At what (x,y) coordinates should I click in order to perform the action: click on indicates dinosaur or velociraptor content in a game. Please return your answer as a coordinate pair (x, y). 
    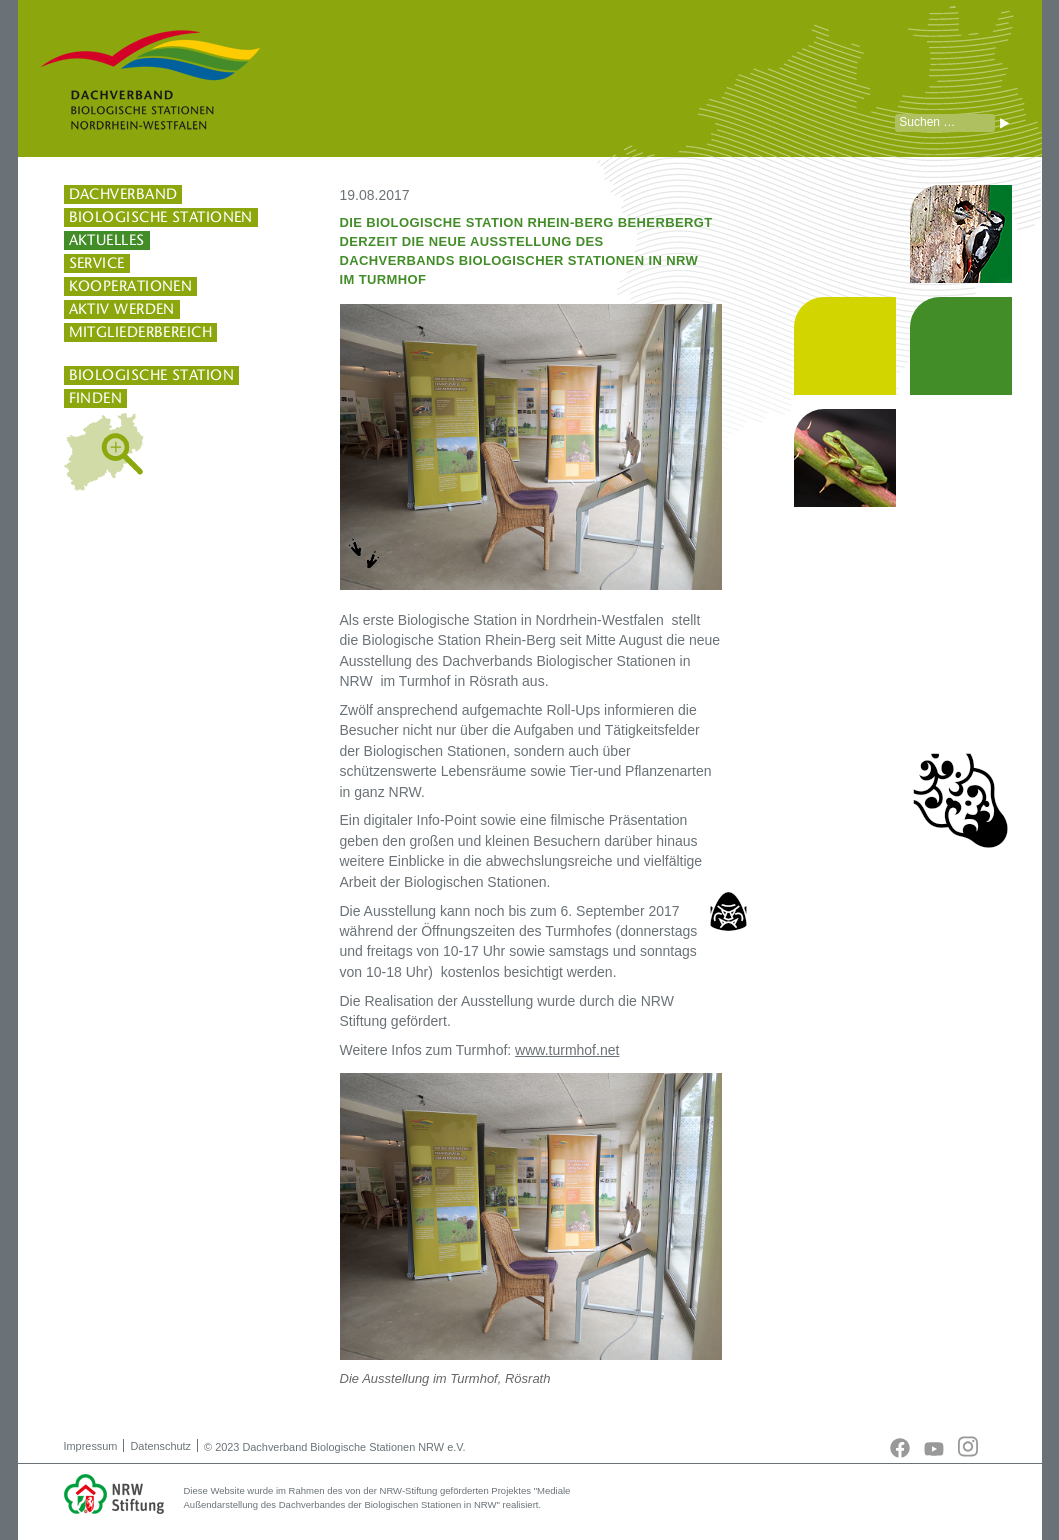
    Looking at the image, I should click on (364, 553).